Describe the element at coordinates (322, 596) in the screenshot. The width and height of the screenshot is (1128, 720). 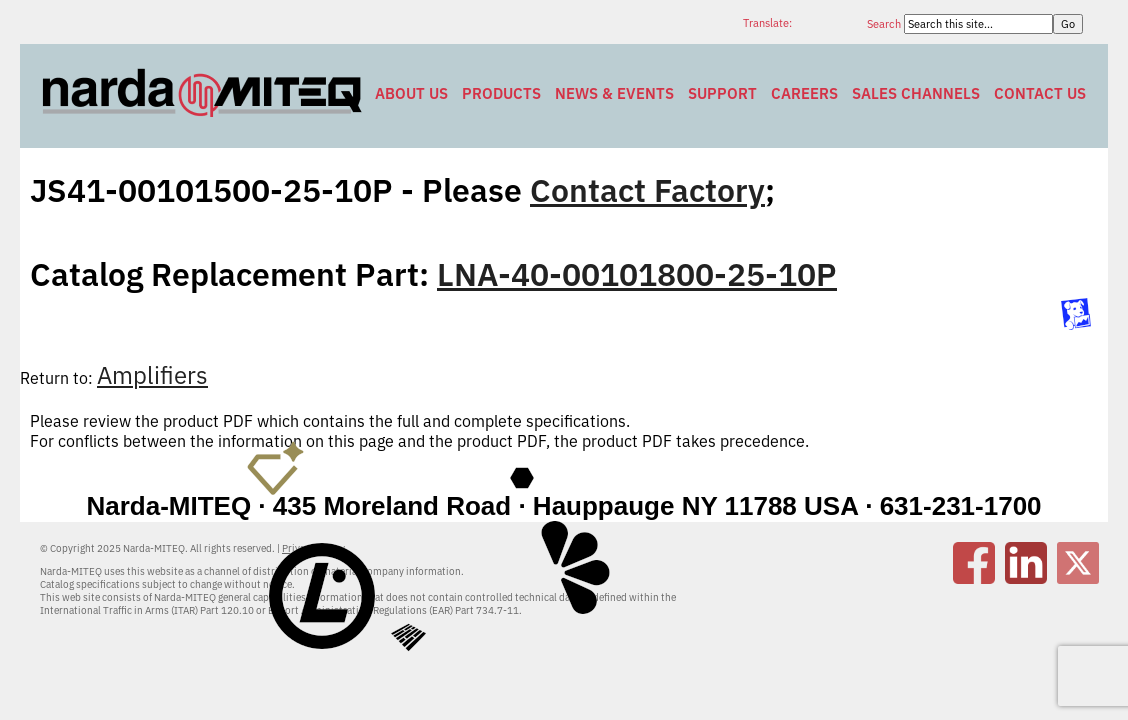
I see `linux professional institute logo` at that location.